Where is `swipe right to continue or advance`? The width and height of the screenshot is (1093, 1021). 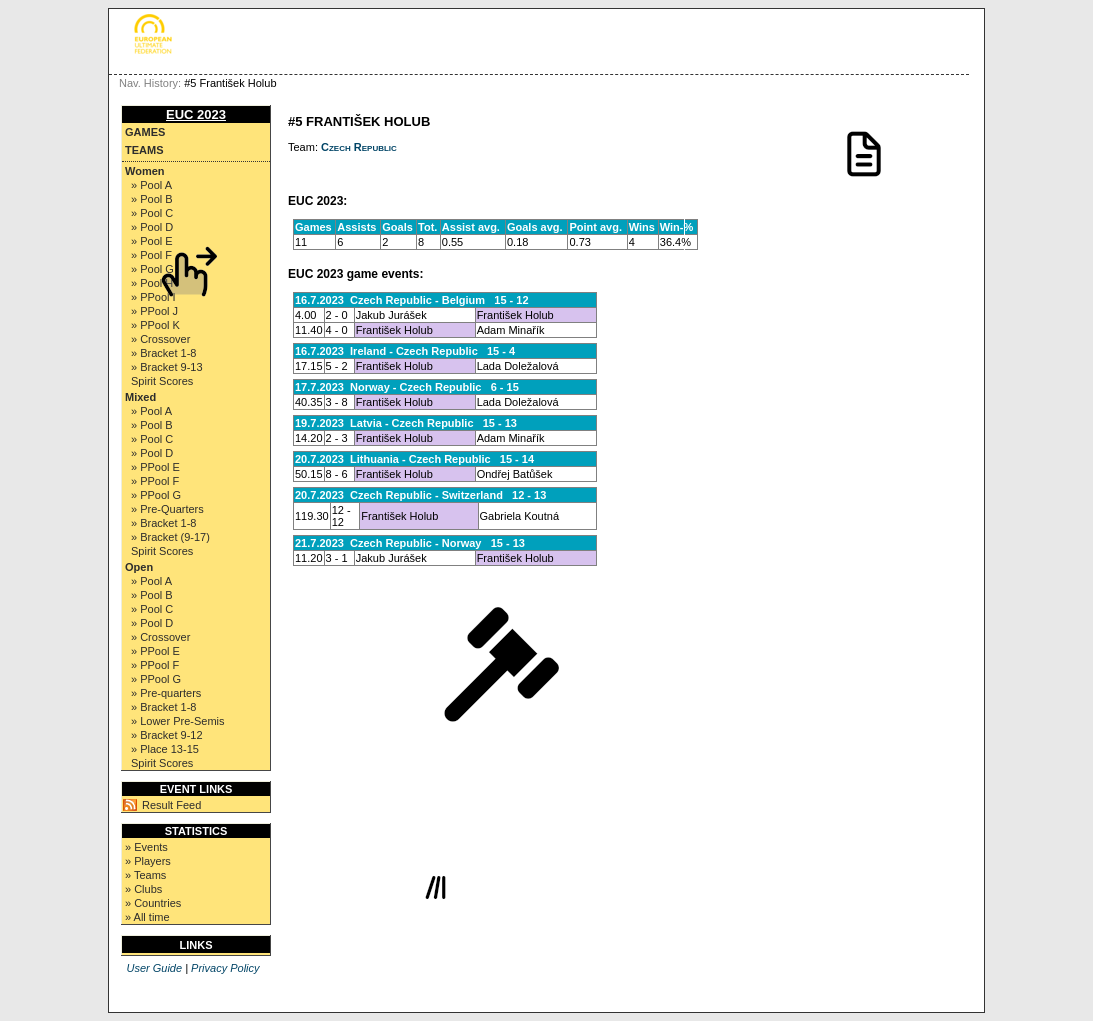 swipe right to continue or advance is located at coordinates (186, 273).